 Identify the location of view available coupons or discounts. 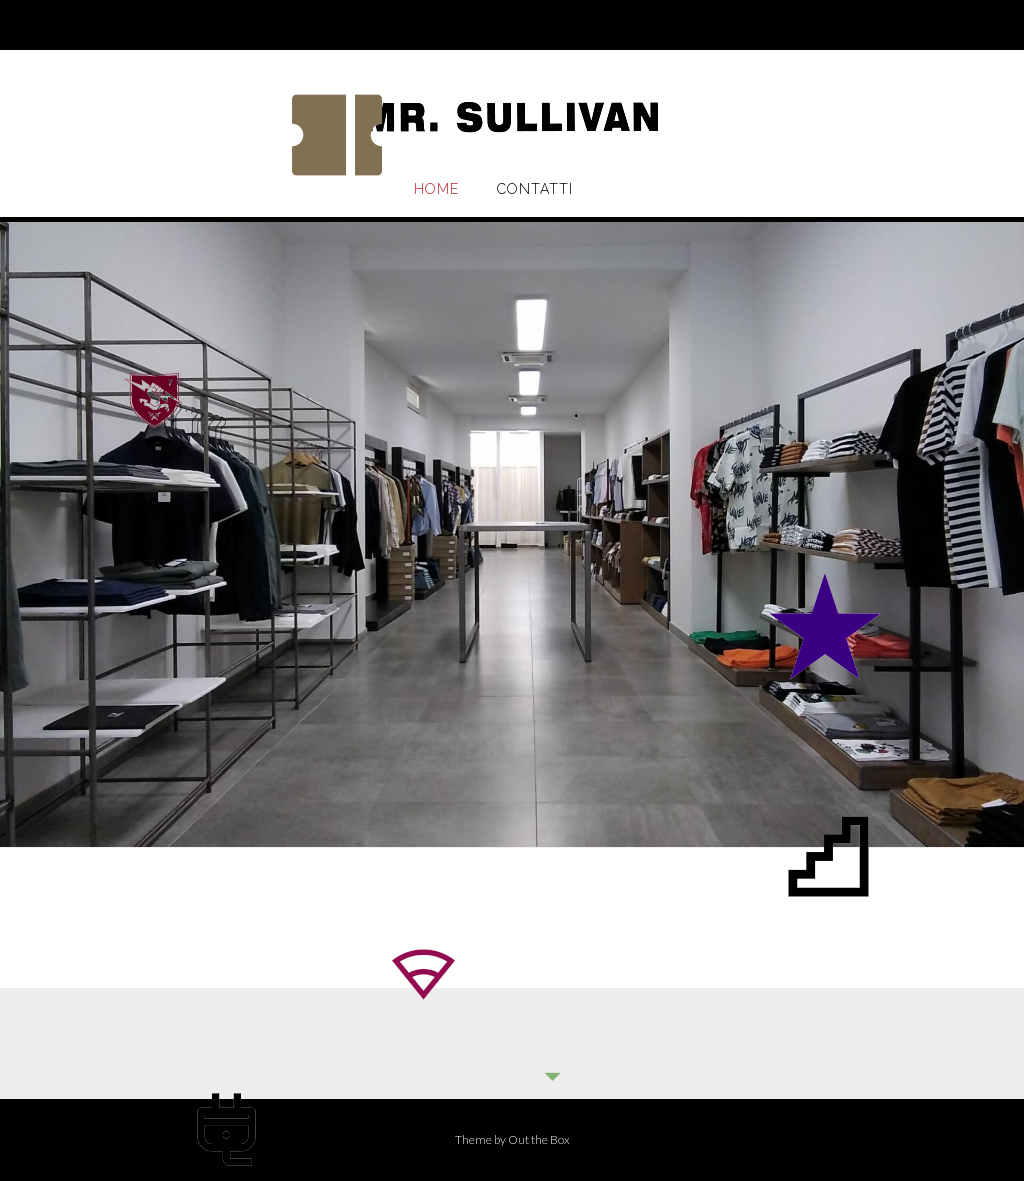
(337, 135).